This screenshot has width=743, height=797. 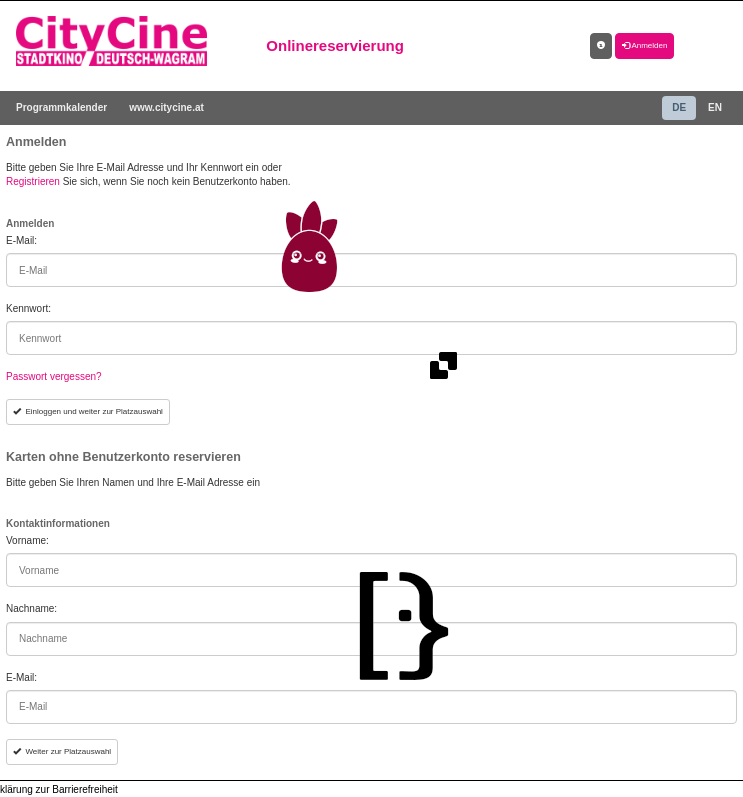 I want to click on super user community logo, so click(x=404, y=626).